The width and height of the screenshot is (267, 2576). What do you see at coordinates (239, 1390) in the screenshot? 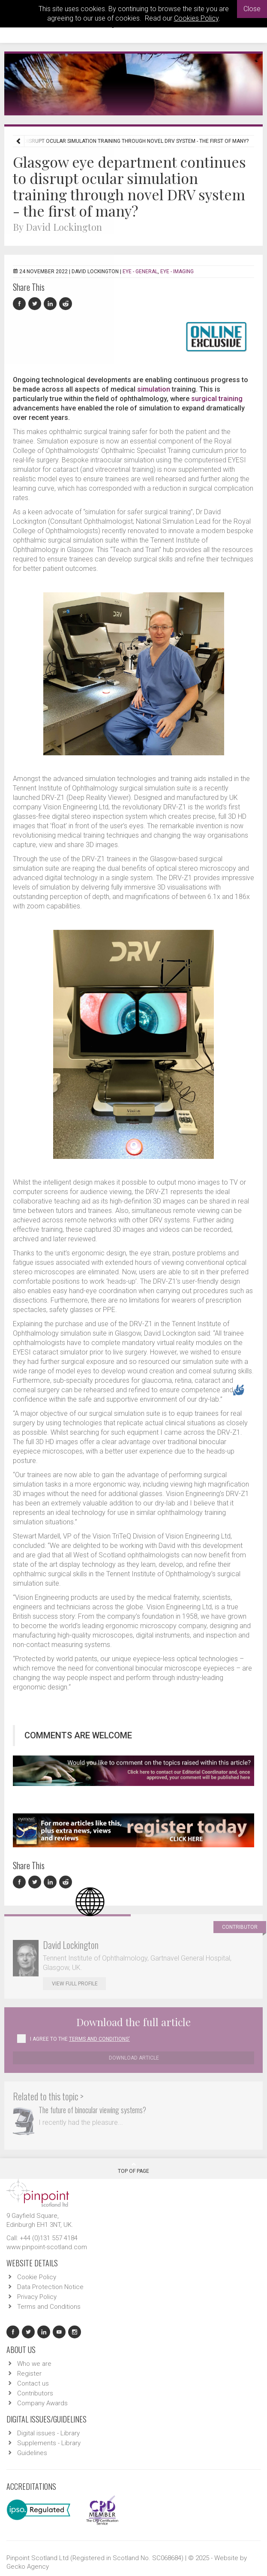
I see `sloth character or mascot icon` at bounding box center [239, 1390].